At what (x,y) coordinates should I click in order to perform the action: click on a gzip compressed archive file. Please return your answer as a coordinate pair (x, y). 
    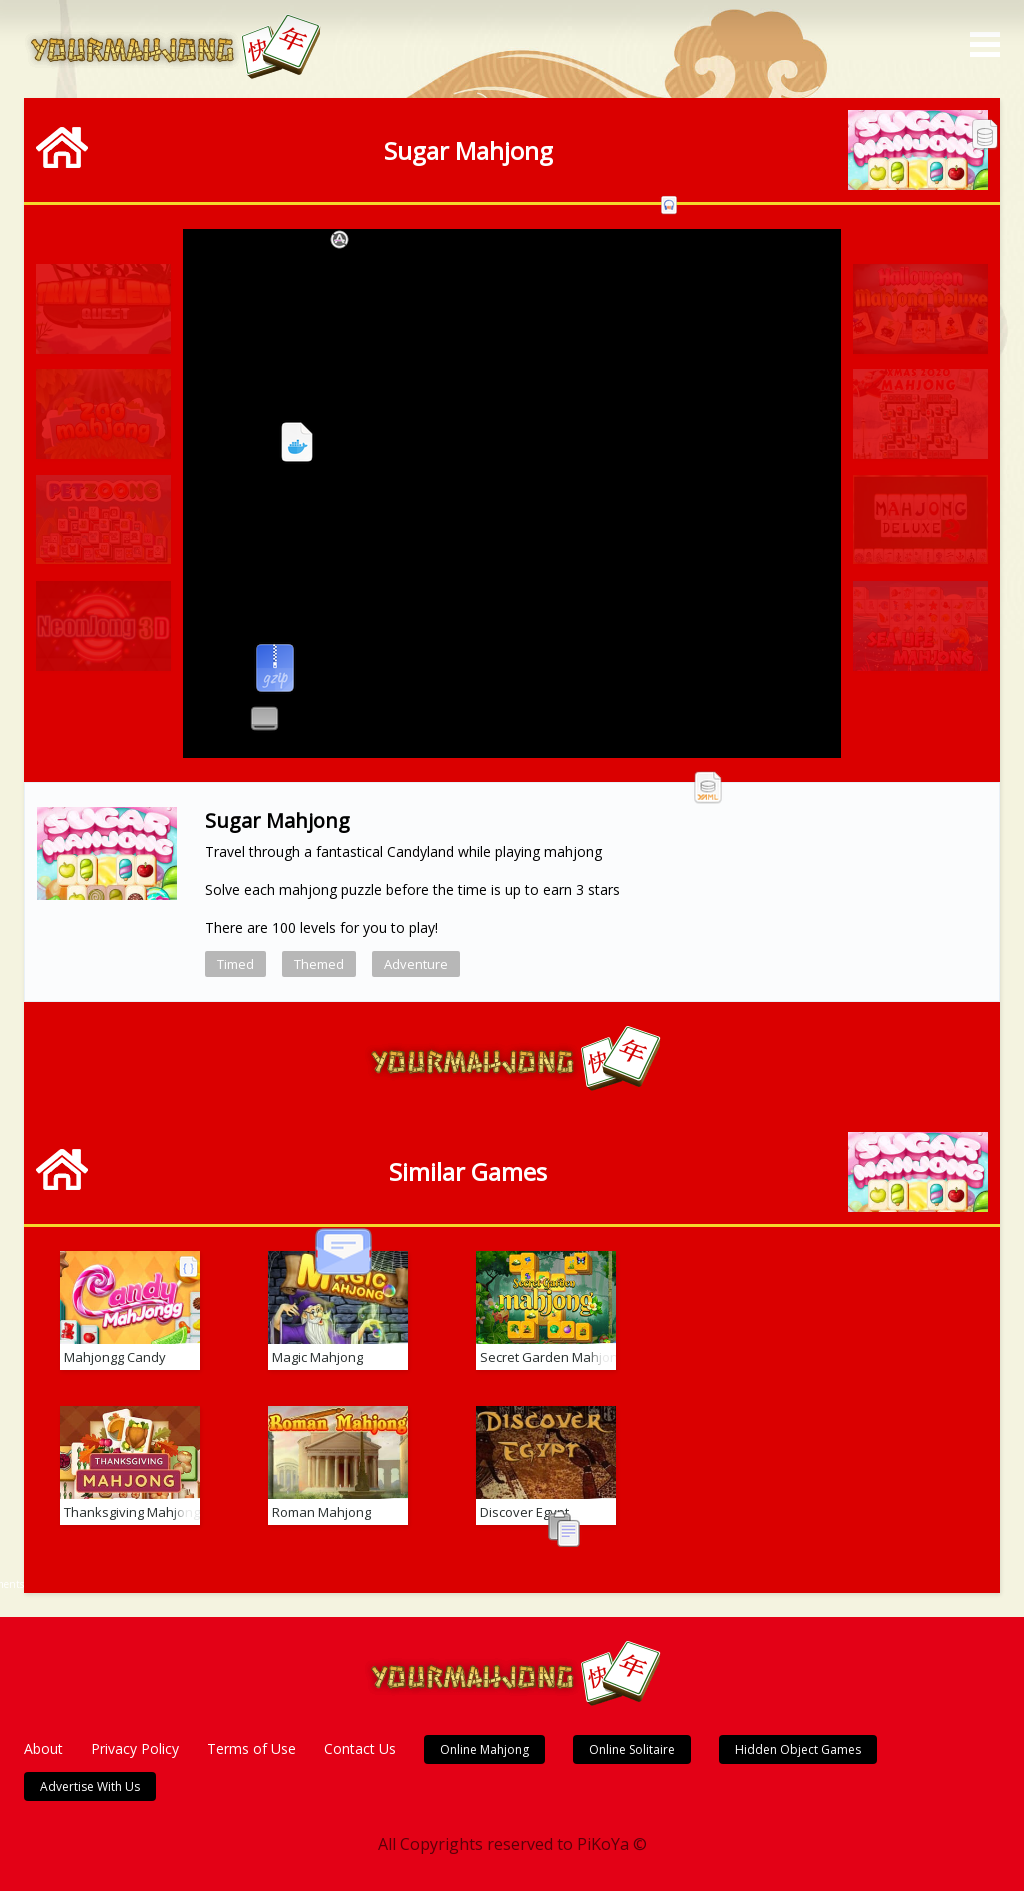
    Looking at the image, I should click on (275, 668).